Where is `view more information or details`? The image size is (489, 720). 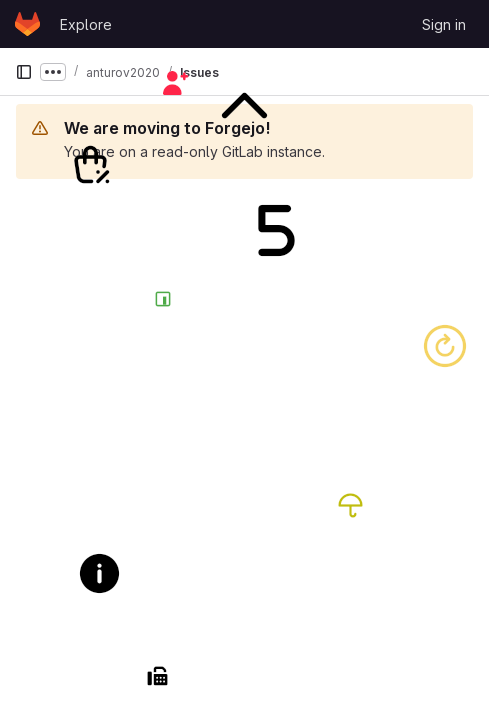 view more information or details is located at coordinates (99, 573).